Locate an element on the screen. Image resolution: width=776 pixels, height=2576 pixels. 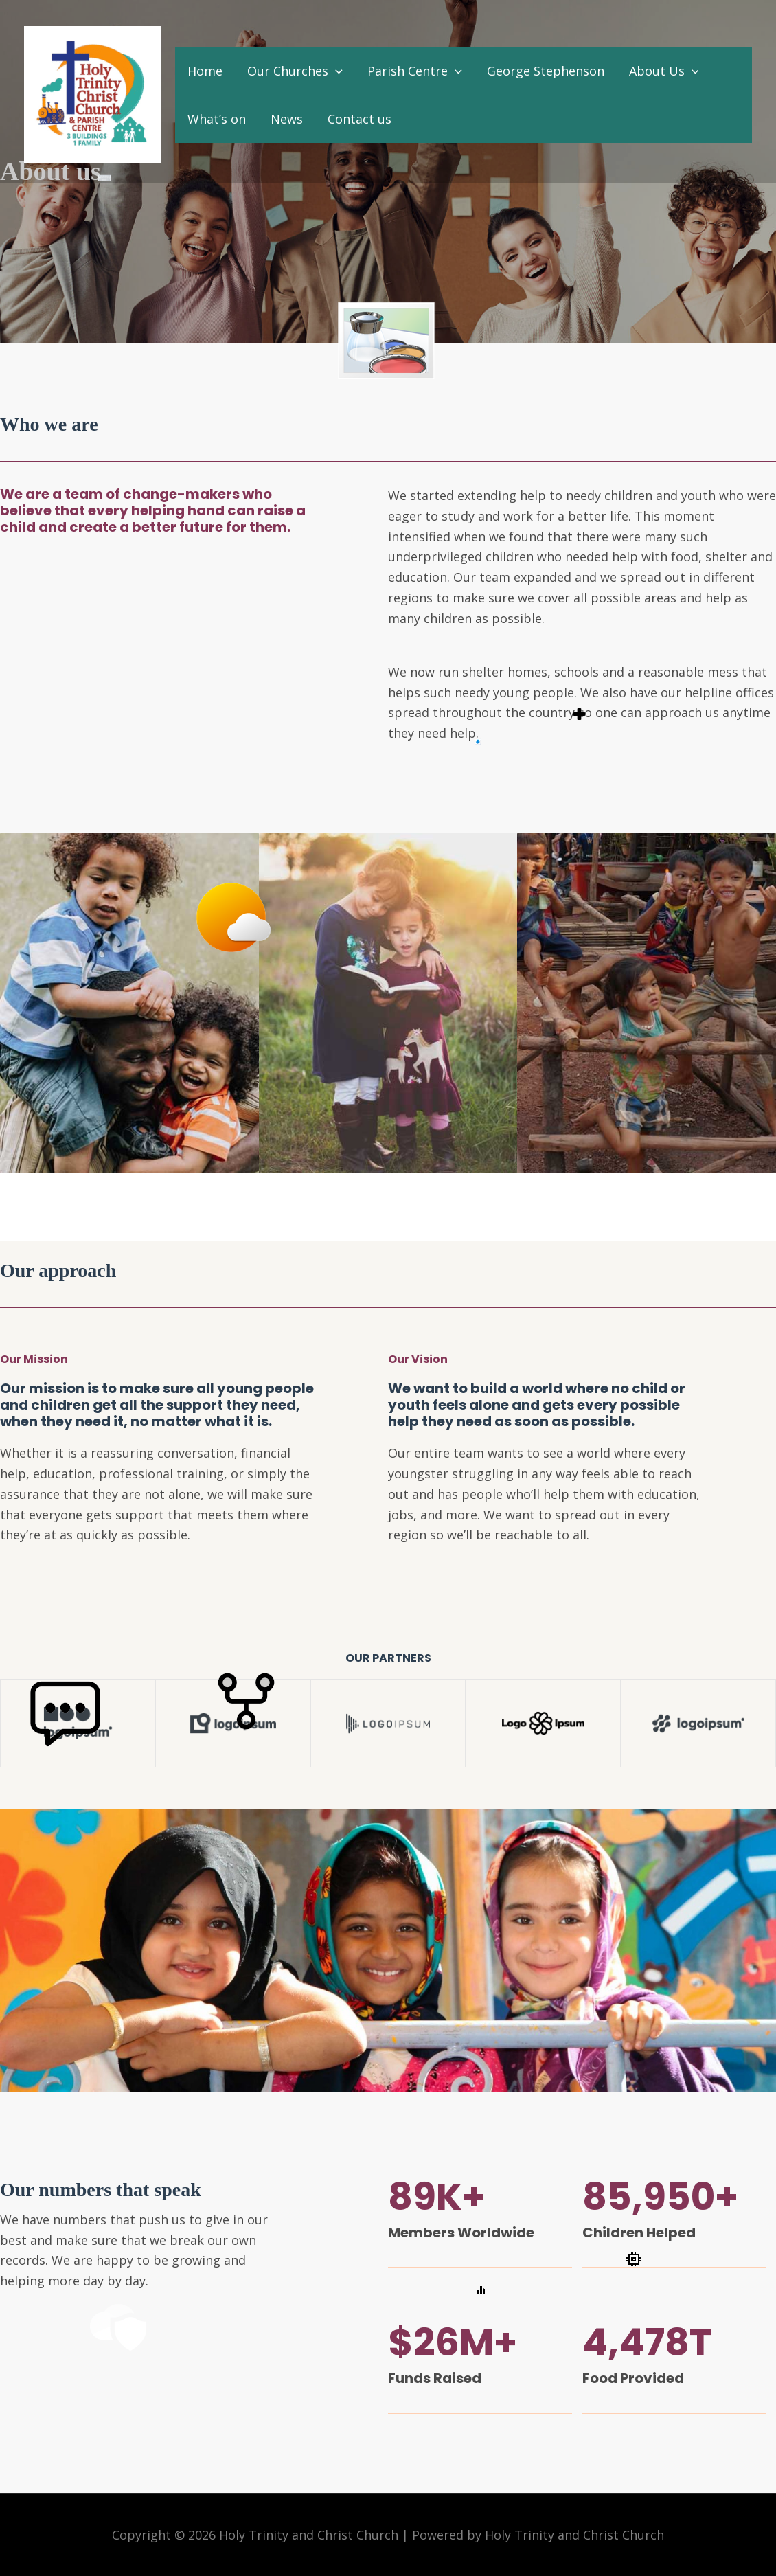
access keyboard settings is located at coordinates (104, 178).